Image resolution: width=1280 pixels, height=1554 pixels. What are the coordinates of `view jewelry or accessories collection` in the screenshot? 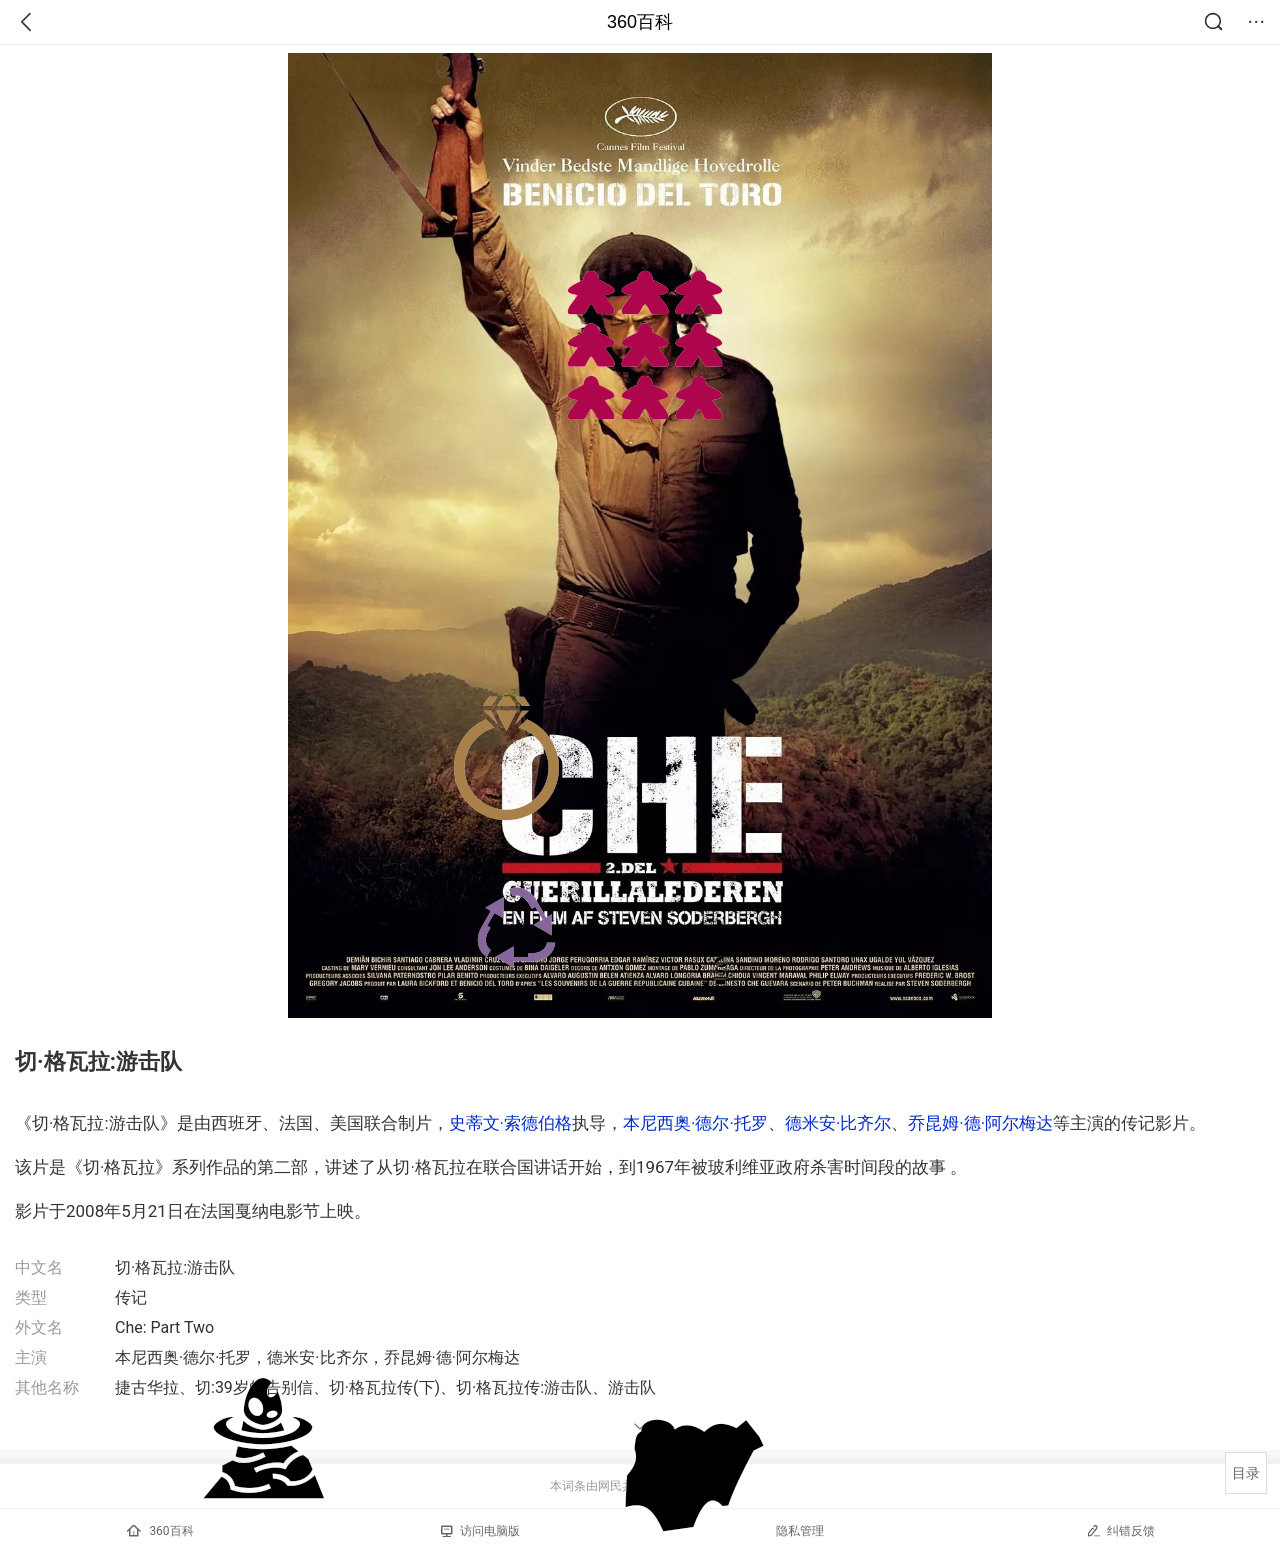 It's located at (506, 758).